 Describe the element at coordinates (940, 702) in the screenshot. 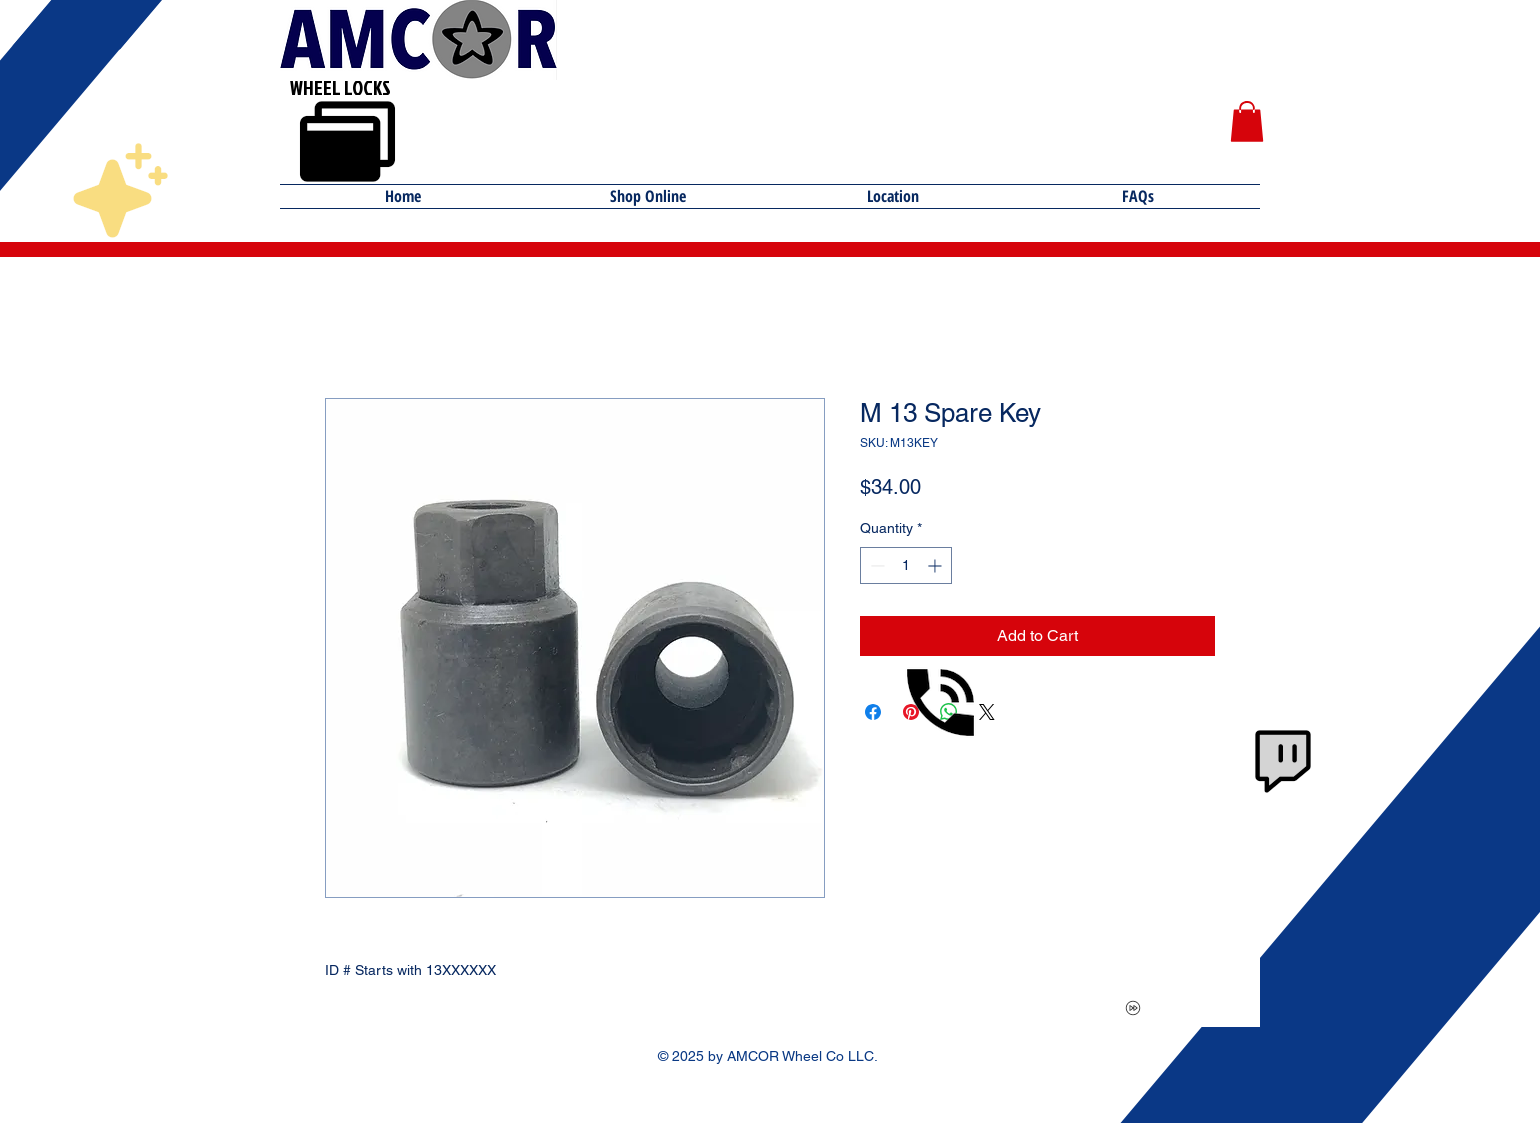

I see `indicates an active phone call in progress` at that location.